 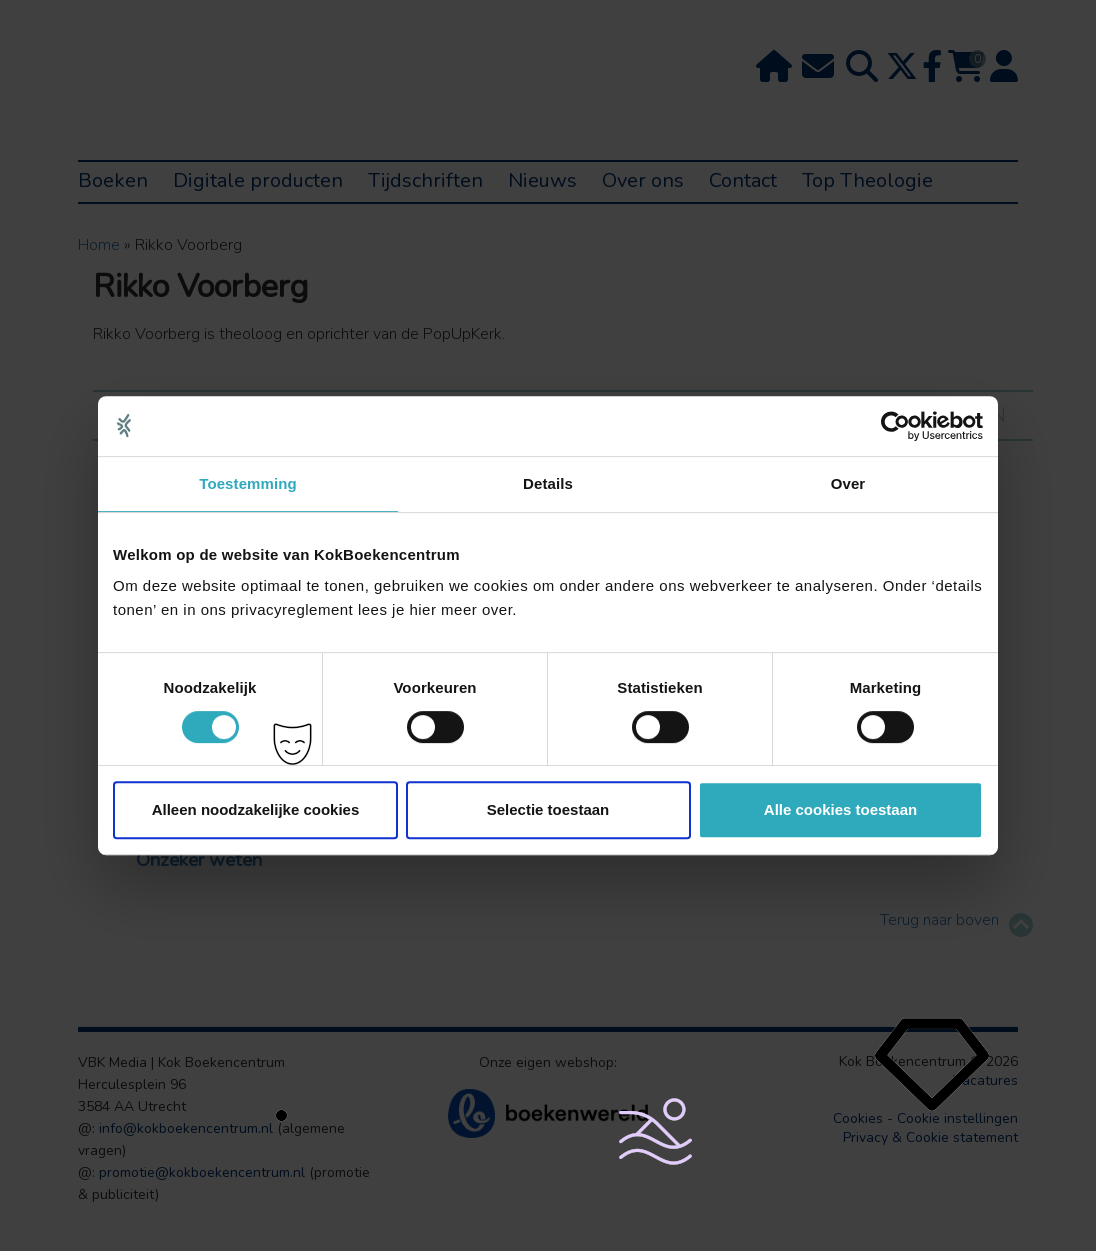 I want to click on indicates no wifi signal available, so click(x=281, y=1088).